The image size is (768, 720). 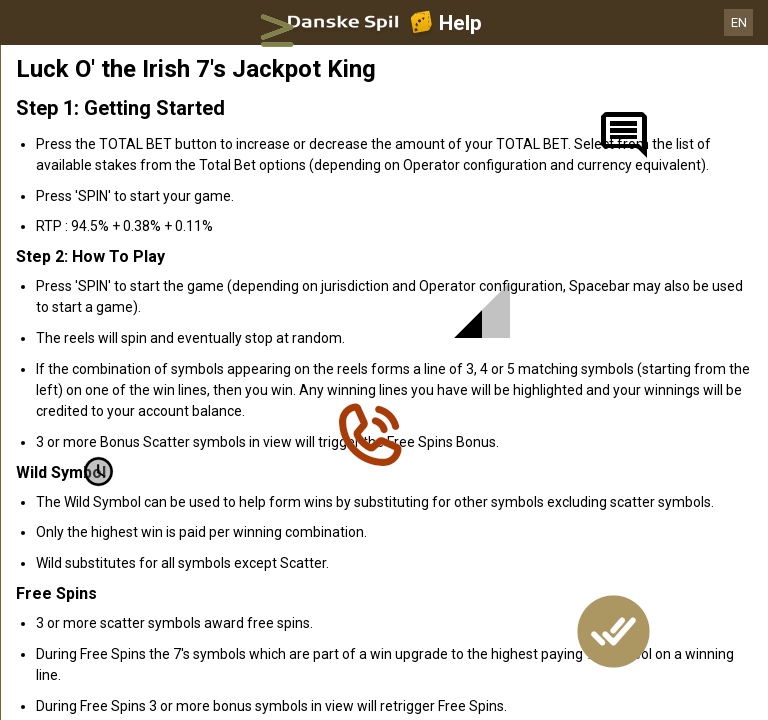 What do you see at coordinates (624, 135) in the screenshot?
I see `add a comment or note` at bounding box center [624, 135].